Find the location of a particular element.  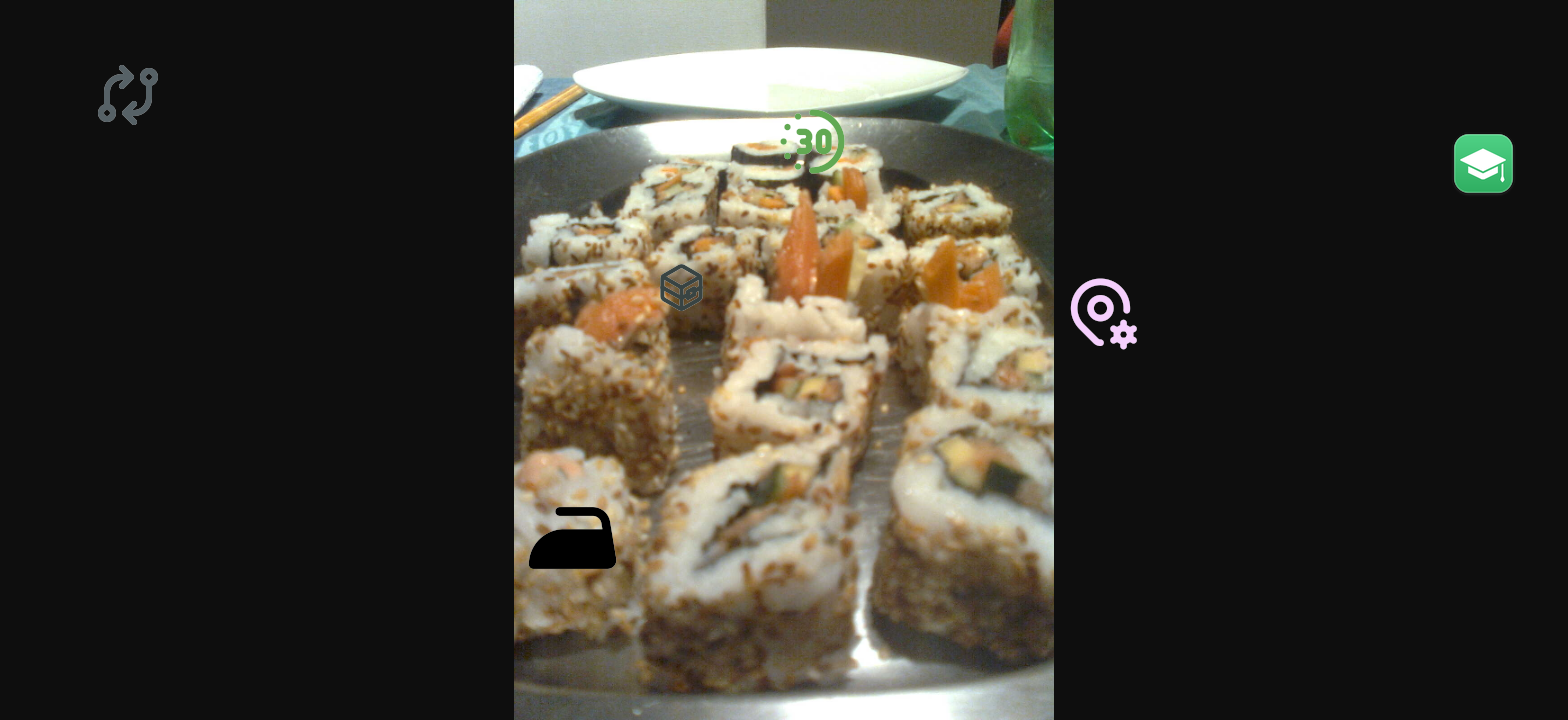

set timer for 30 seconds or minutes is located at coordinates (812, 141).